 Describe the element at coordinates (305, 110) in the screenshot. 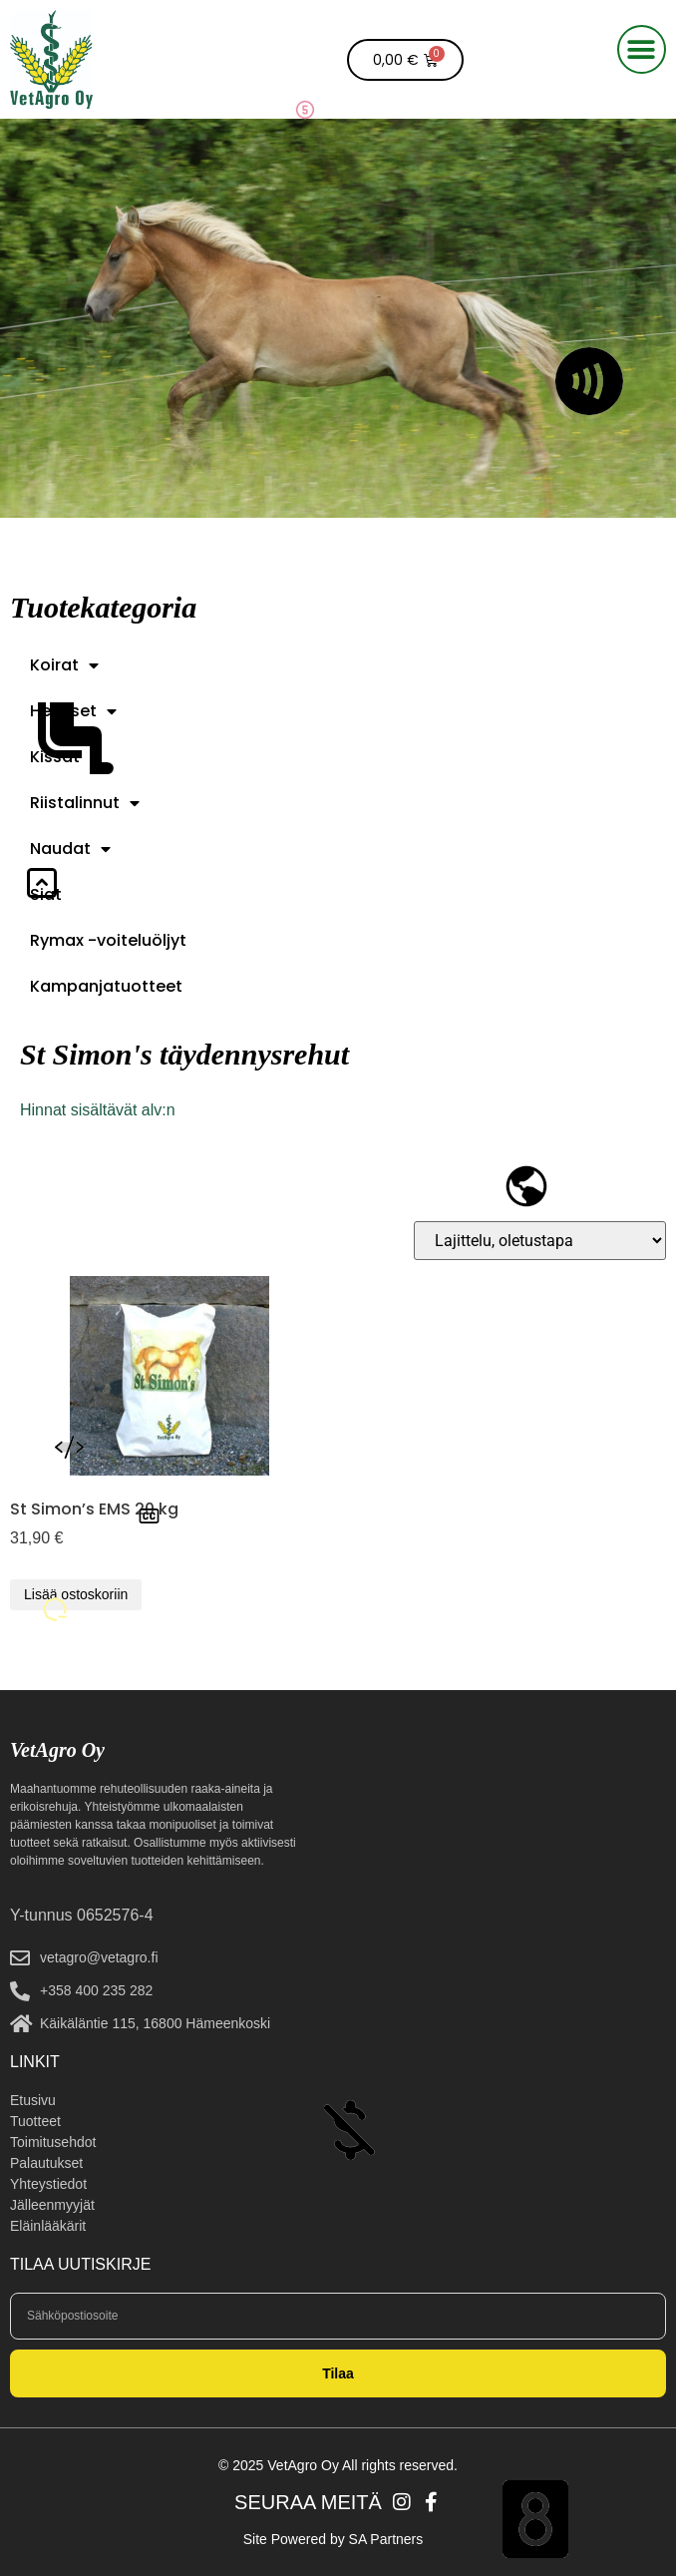

I see `step 5 in a multi-step process` at that location.